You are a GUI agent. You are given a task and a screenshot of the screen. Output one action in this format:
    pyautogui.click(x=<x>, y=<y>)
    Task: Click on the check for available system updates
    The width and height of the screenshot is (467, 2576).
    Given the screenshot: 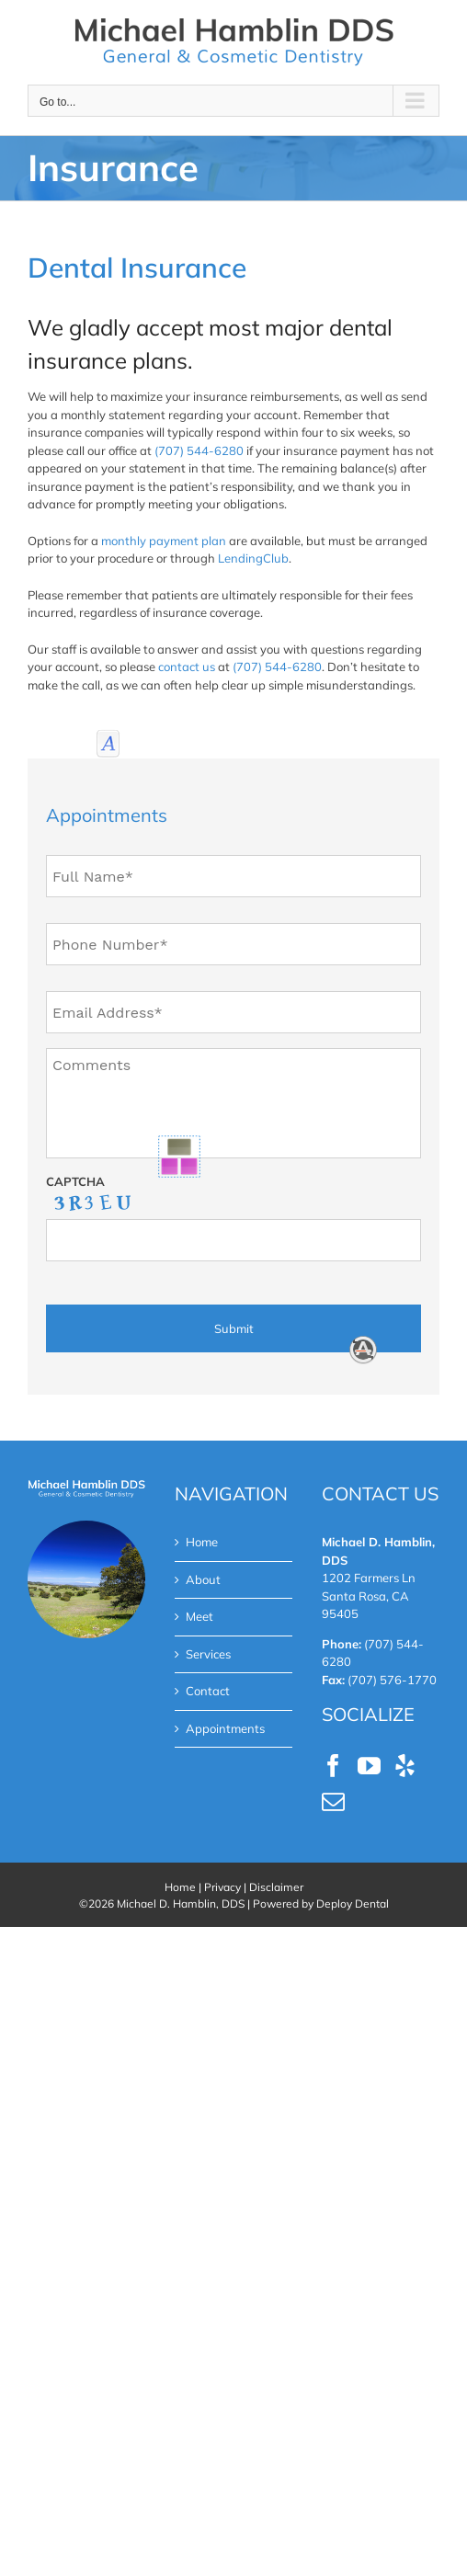 What is the action you would take?
    pyautogui.click(x=363, y=1350)
    